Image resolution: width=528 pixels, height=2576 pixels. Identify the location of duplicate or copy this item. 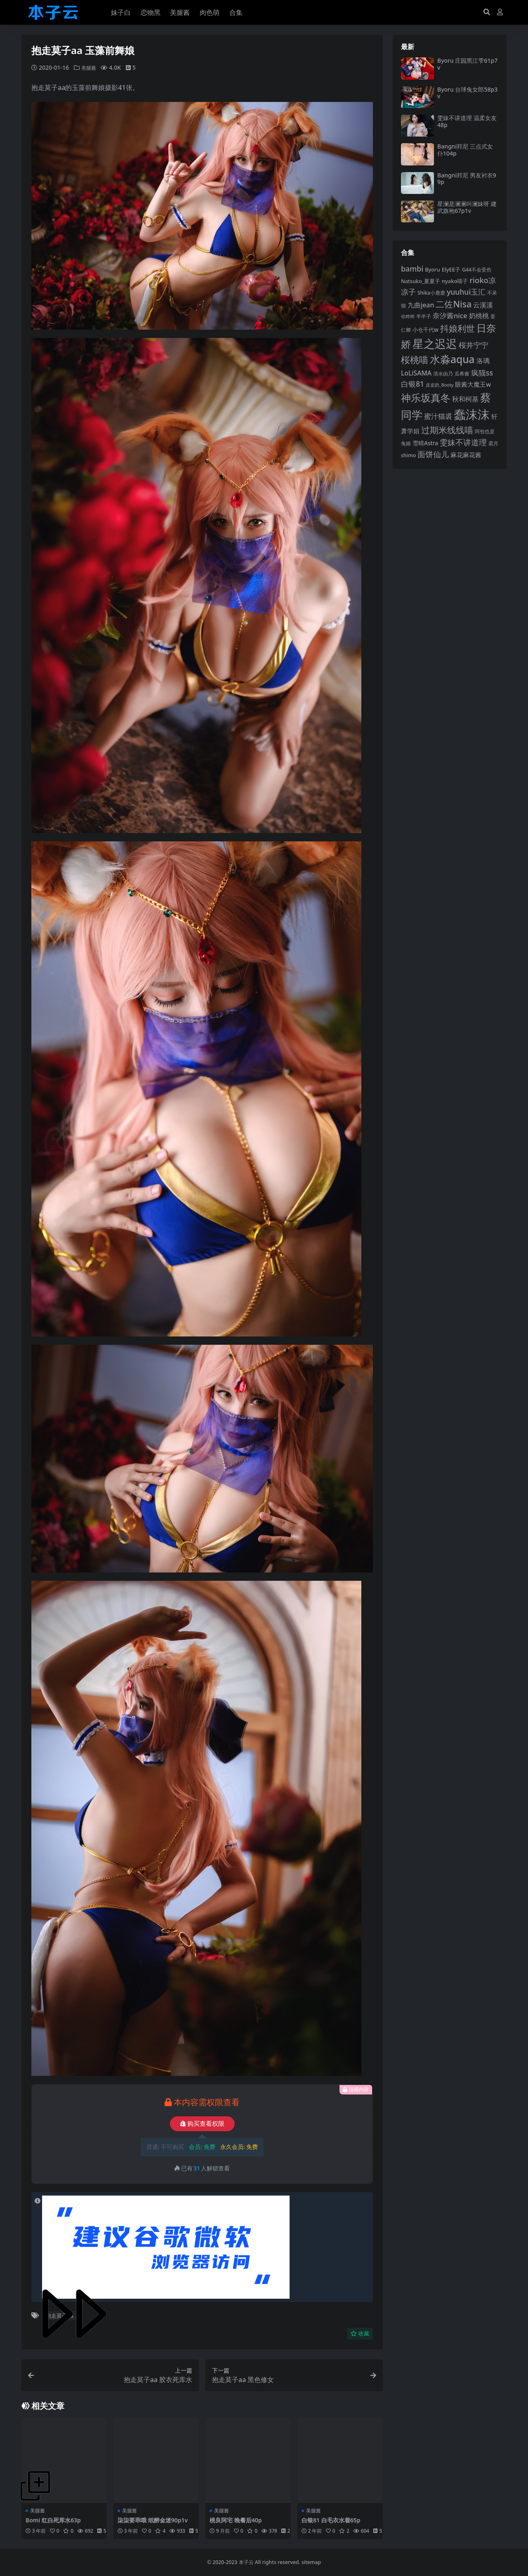
(35, 2486).